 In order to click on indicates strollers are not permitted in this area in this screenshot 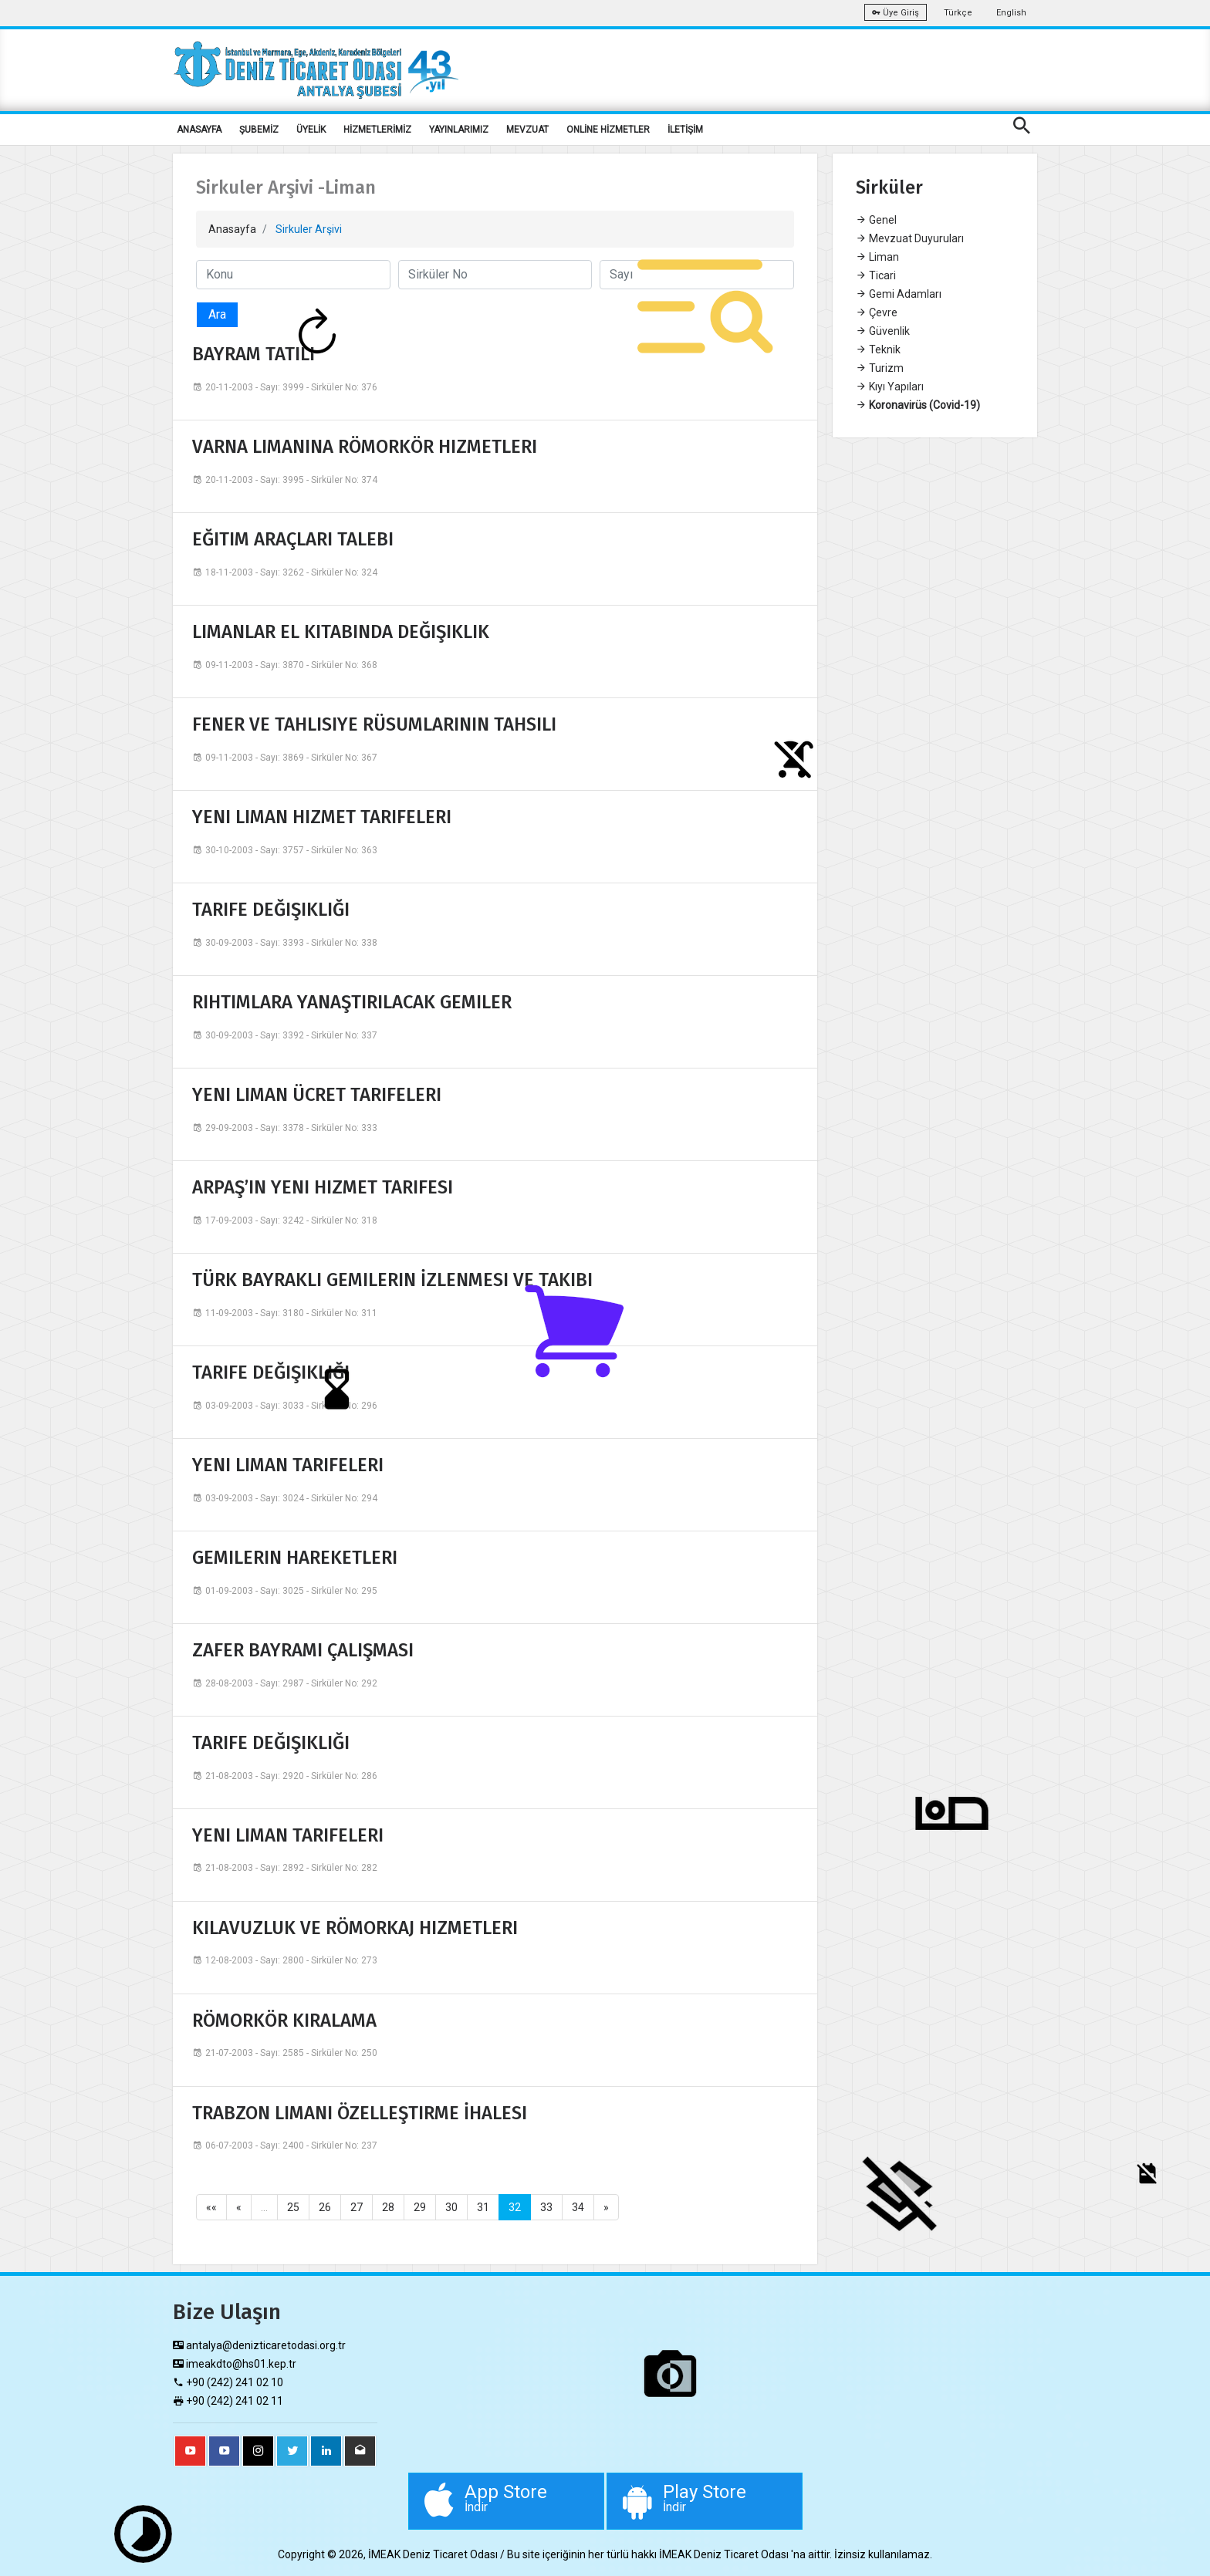, I will do `click(794, 758)`.